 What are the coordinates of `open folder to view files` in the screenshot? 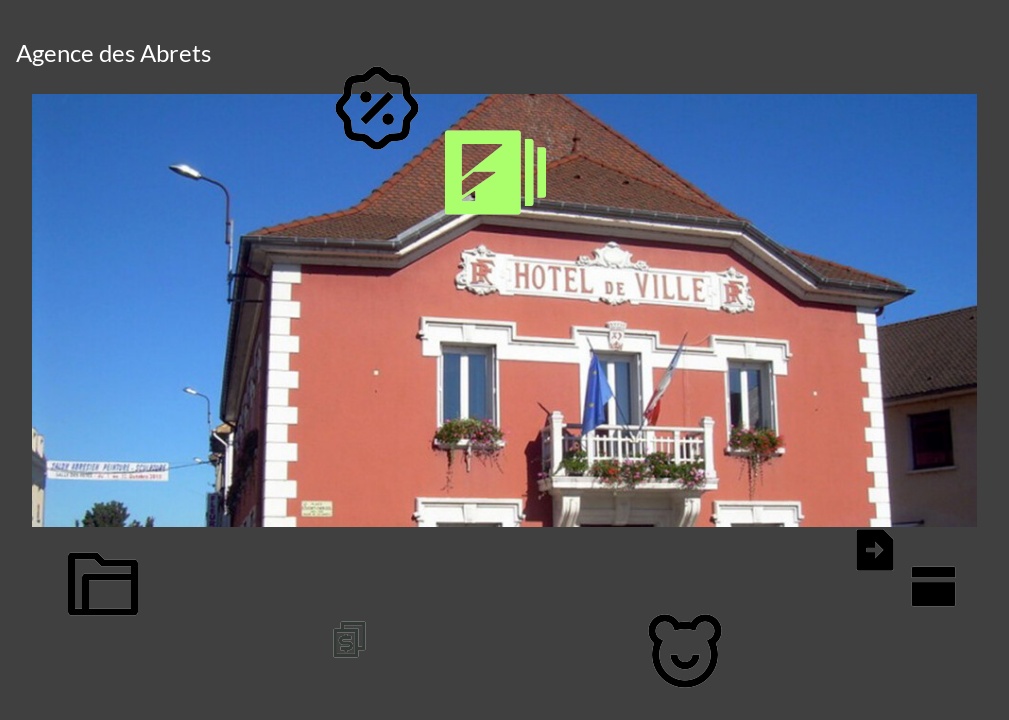 It's located at (103, 584).